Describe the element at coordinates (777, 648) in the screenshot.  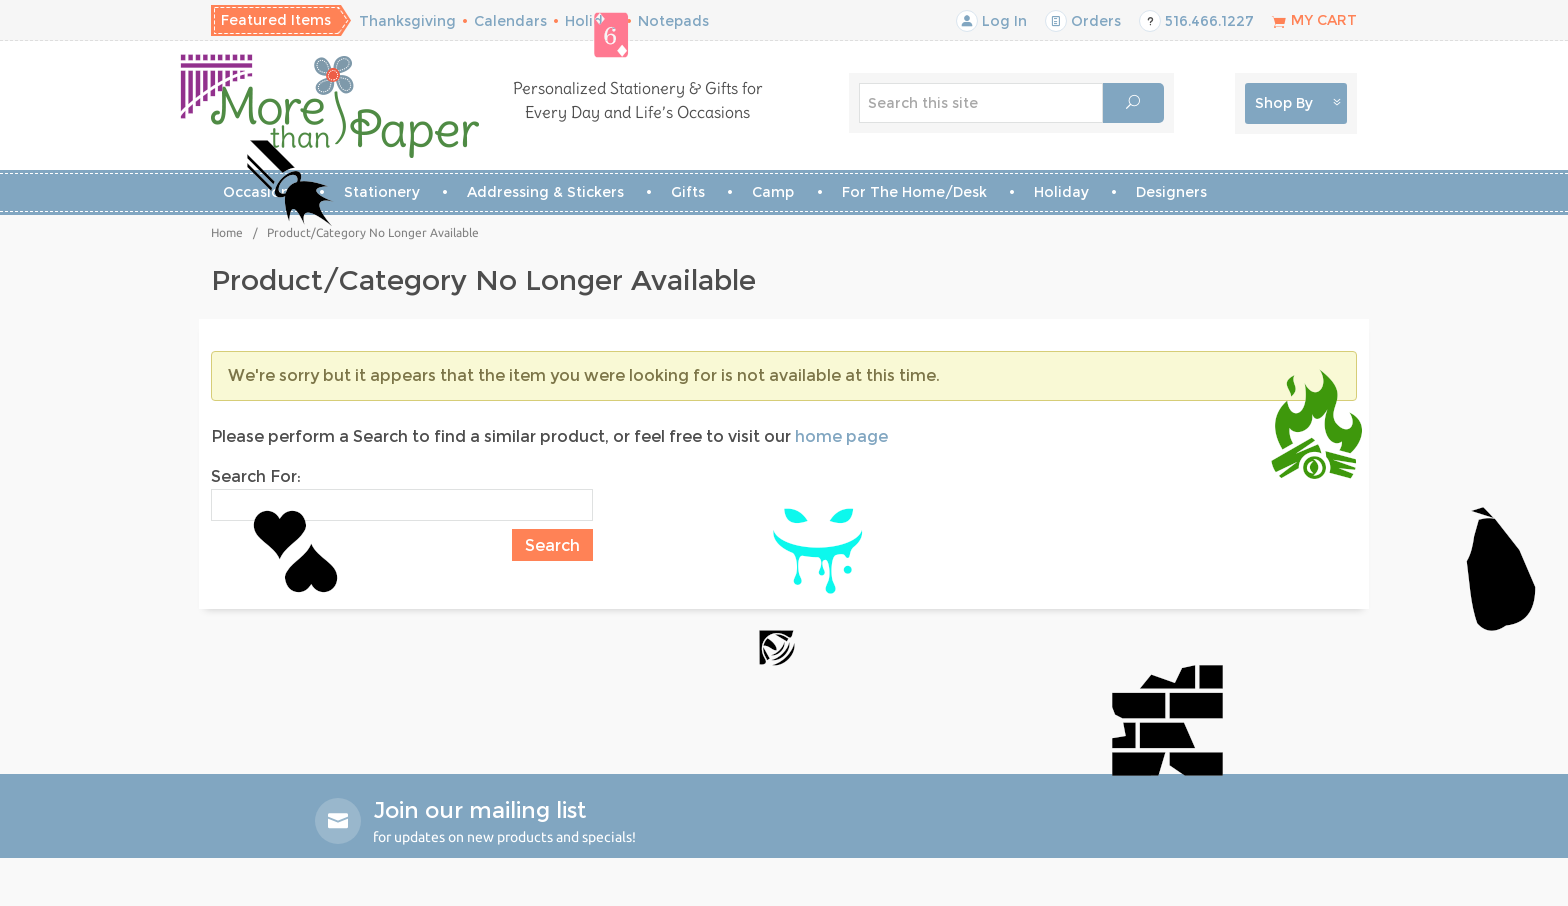
I see `activate voice command or shout ability` at that location.